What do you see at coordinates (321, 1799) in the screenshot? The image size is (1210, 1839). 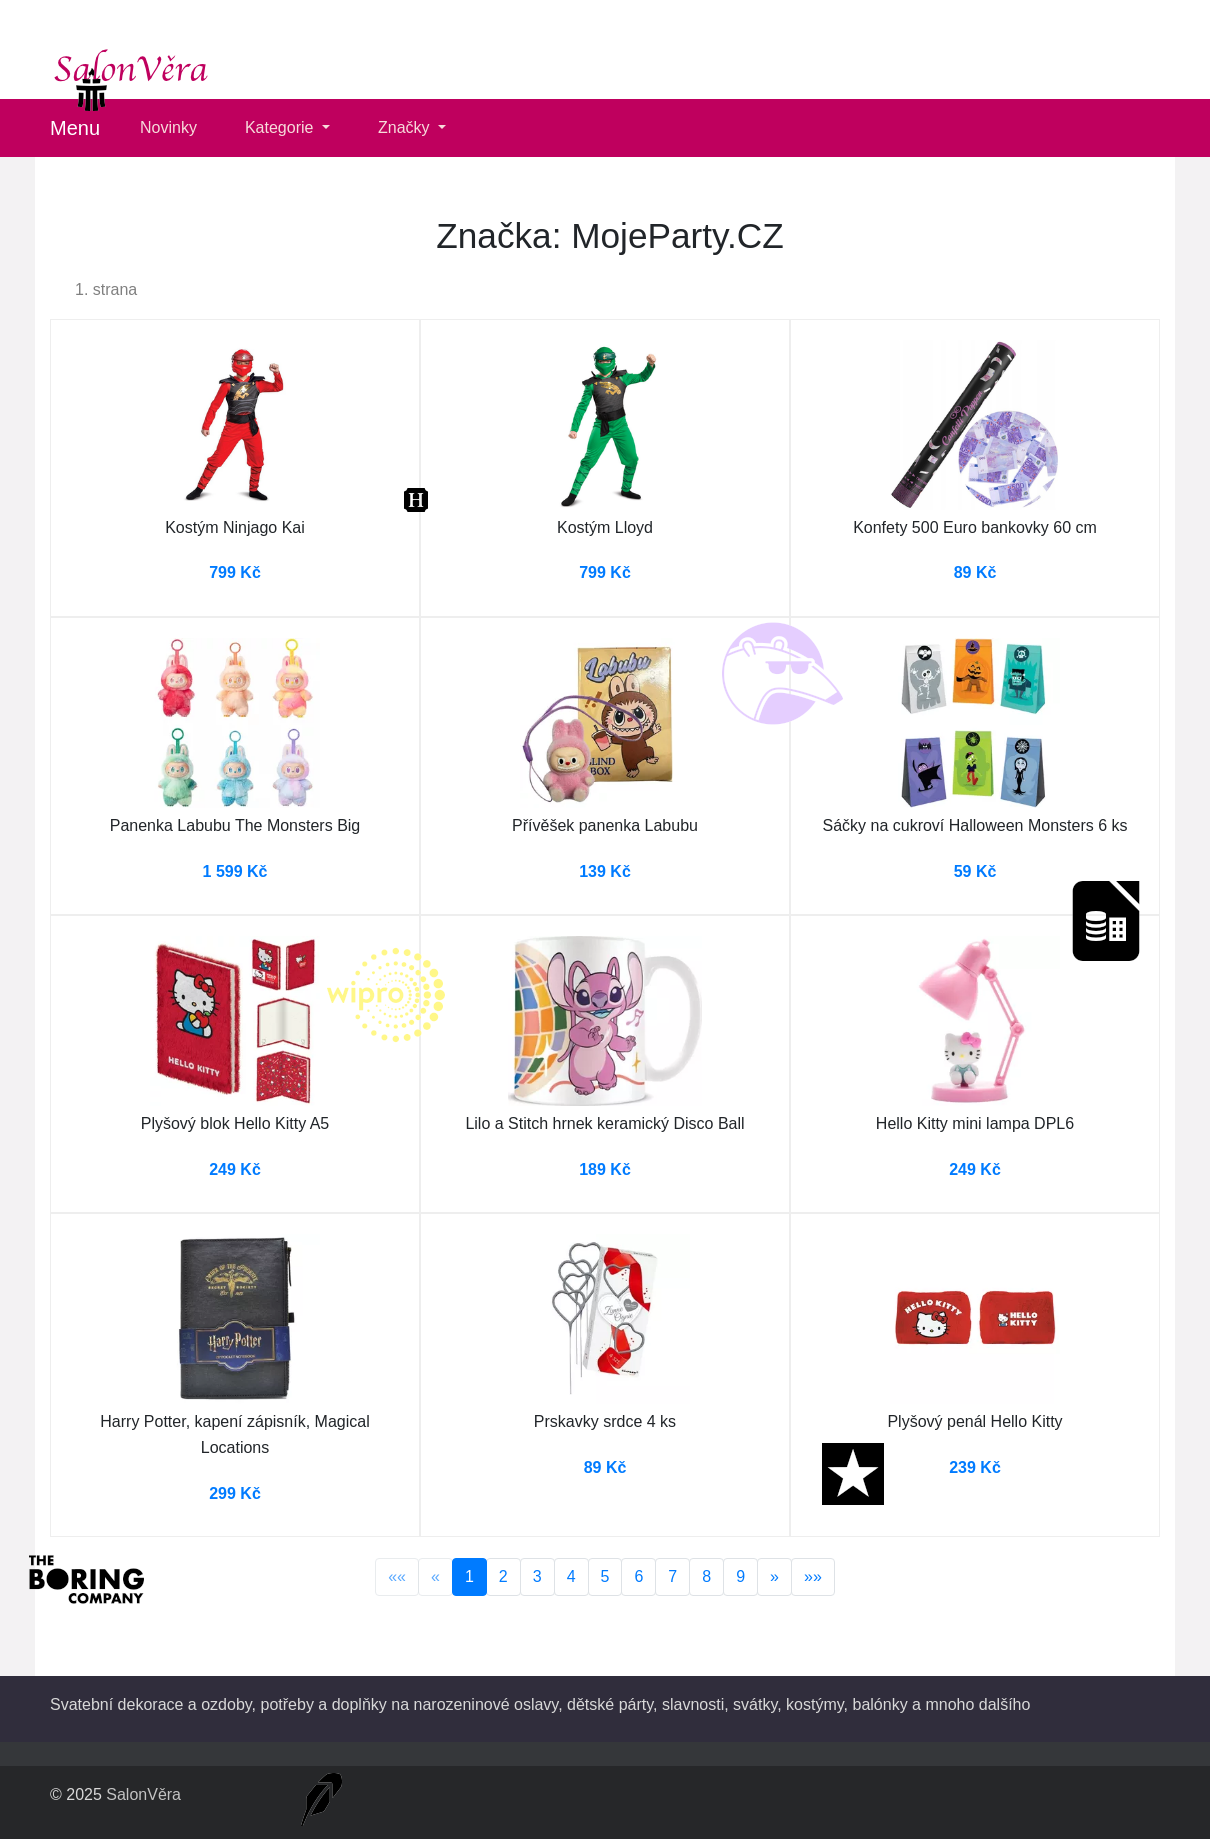 I see `open the Robinhood investing app` at bounding box center [321, 1799].